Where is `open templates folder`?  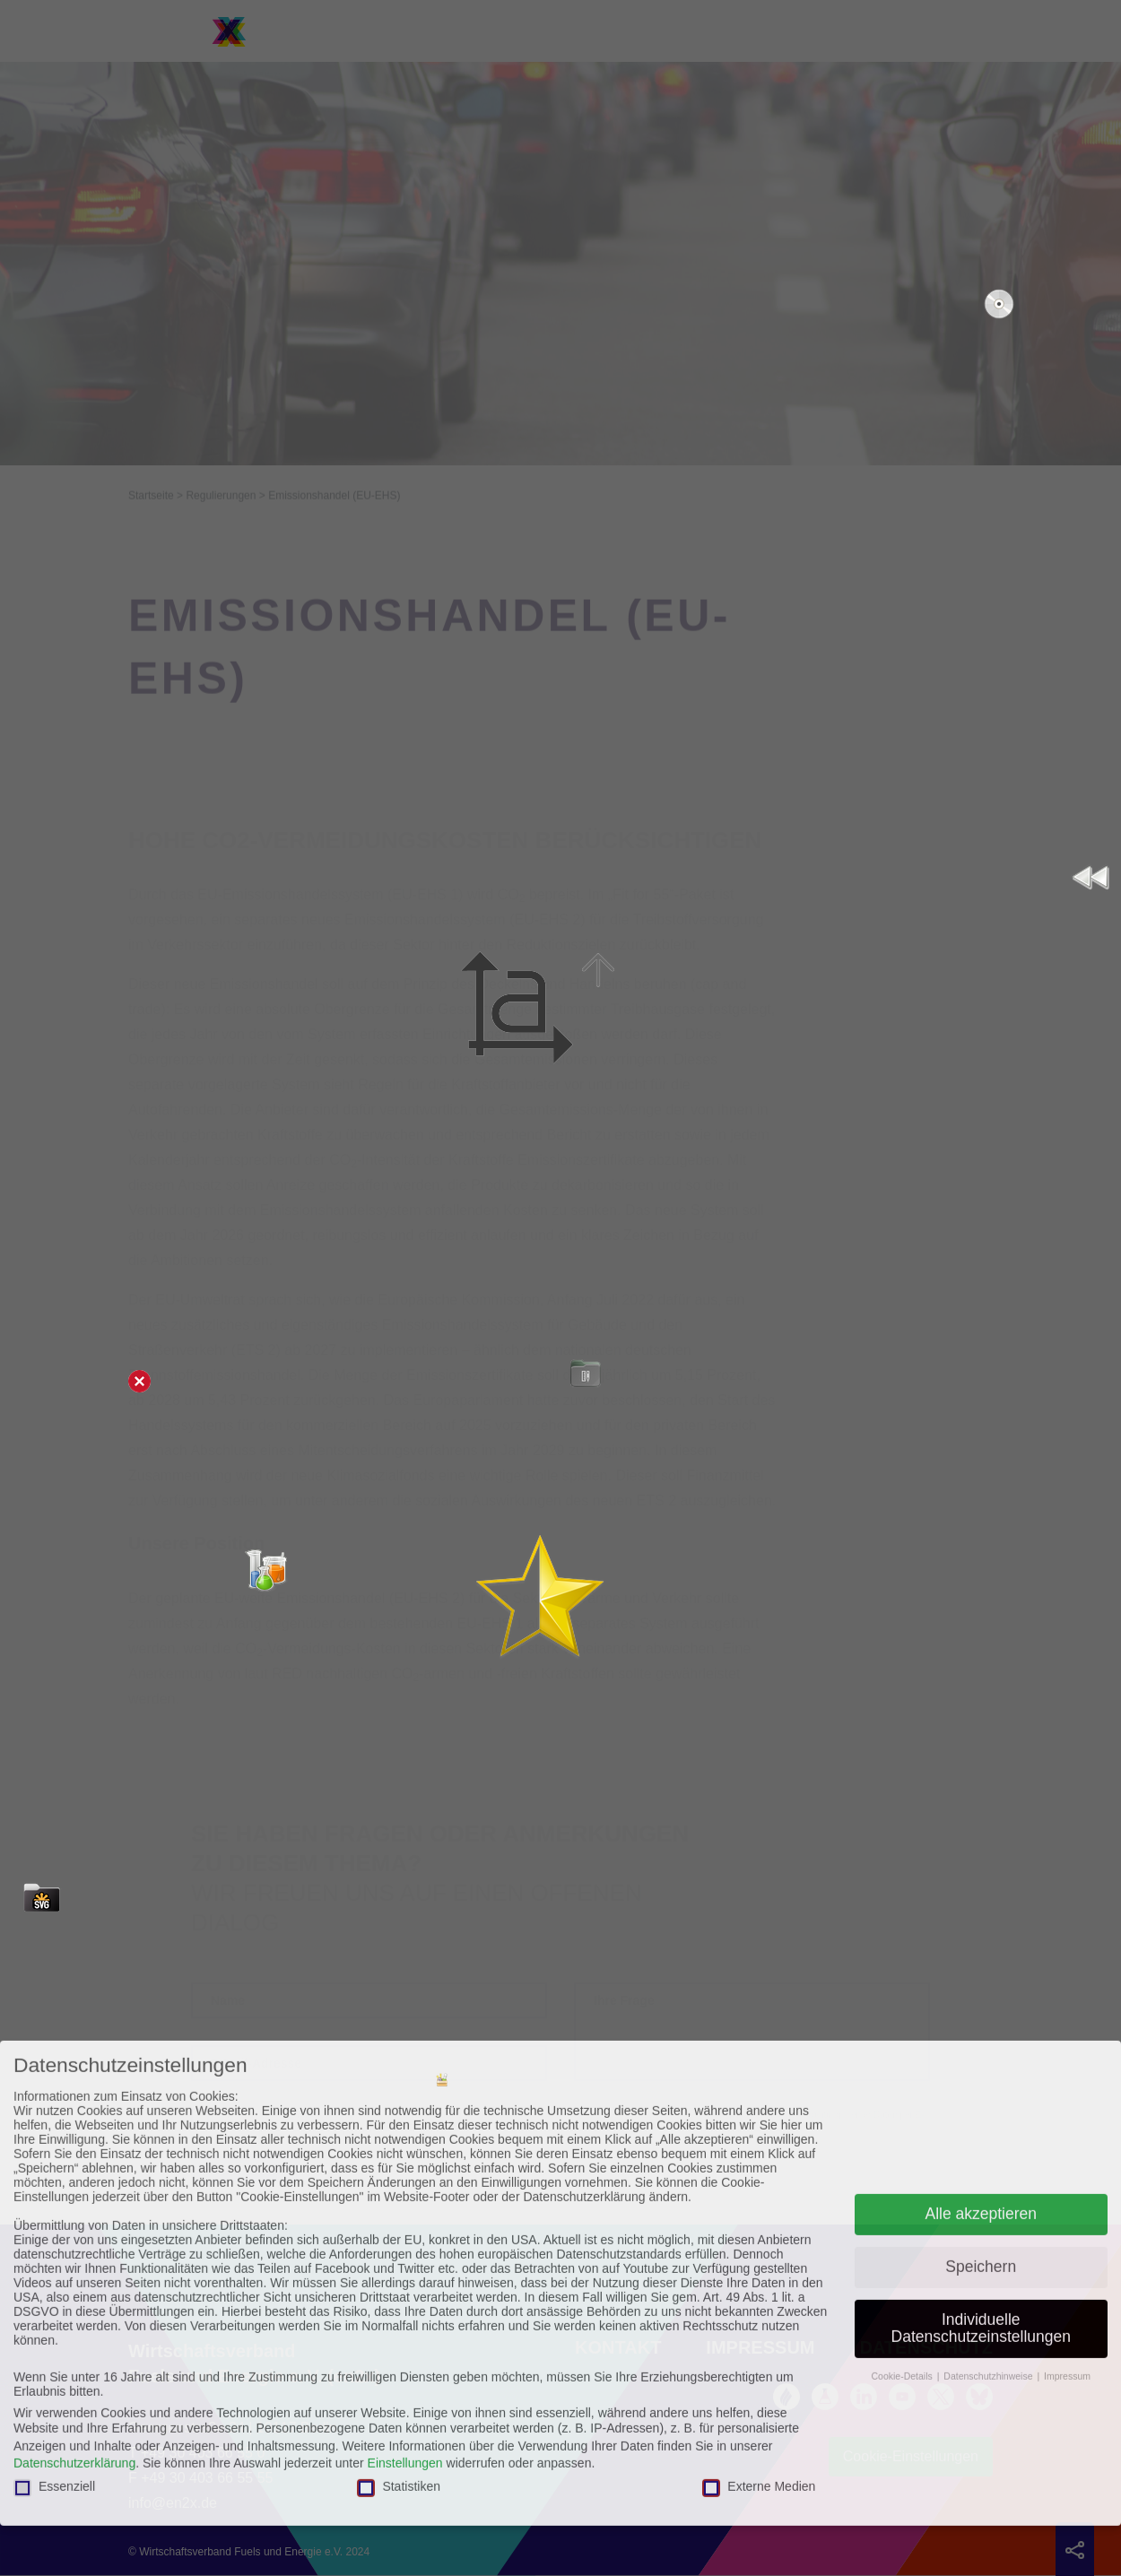
open templates folder is located at coordinates (586, 1373).